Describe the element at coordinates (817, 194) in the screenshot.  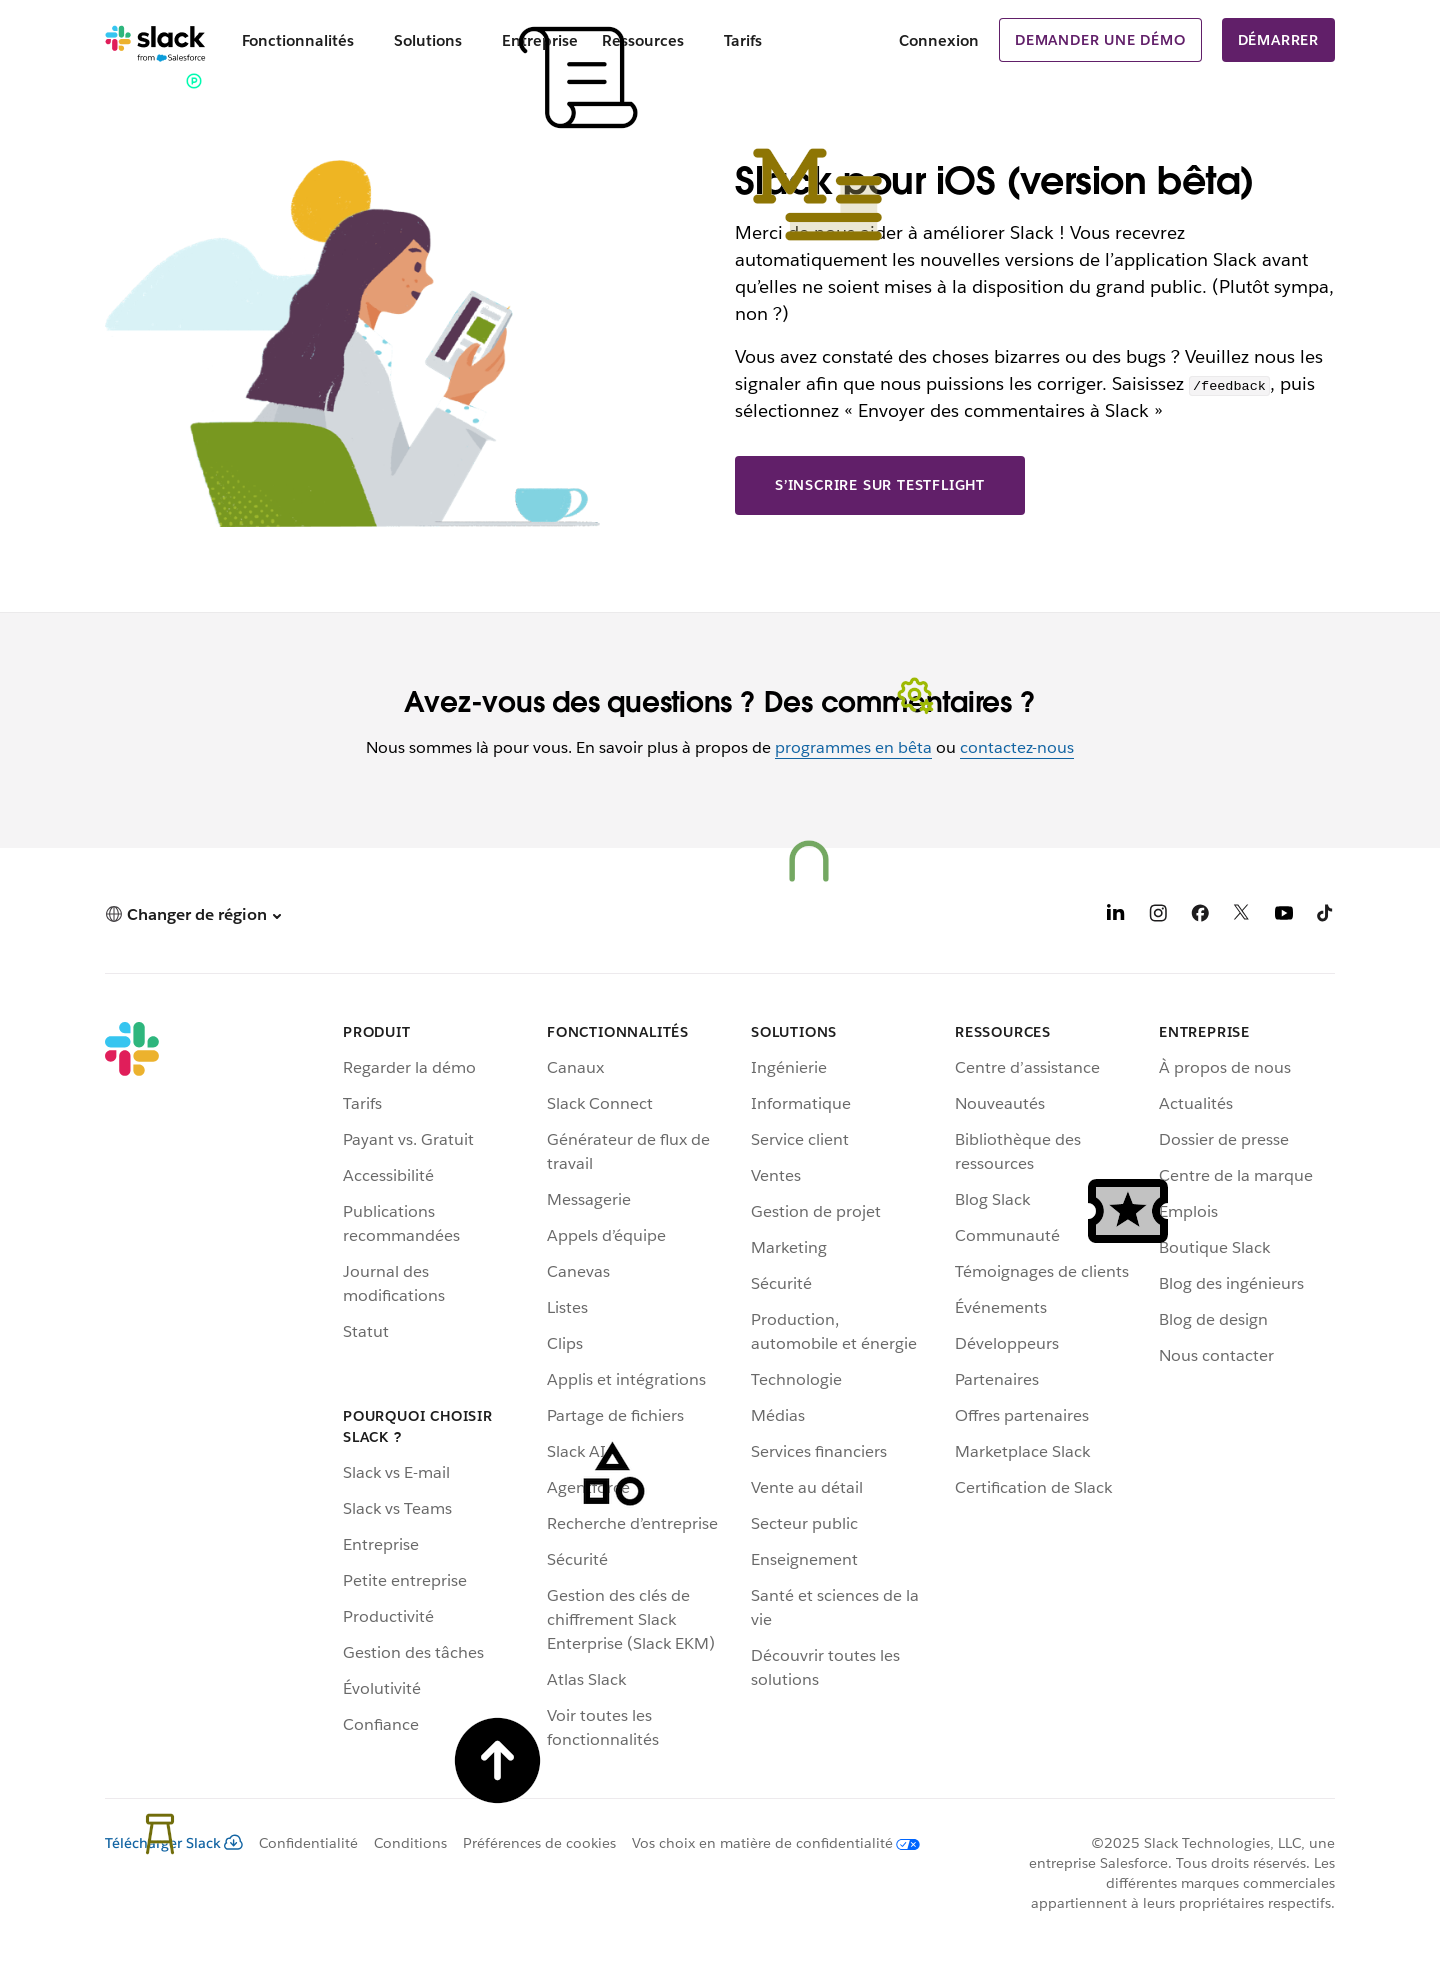
I see `read article on medium` at that location.